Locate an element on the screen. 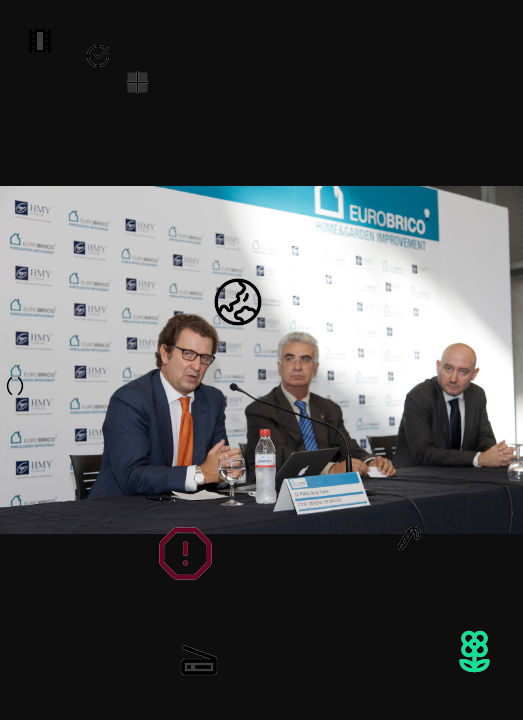  indicates holiday or seasonal content is located at coordinates (409, 538).